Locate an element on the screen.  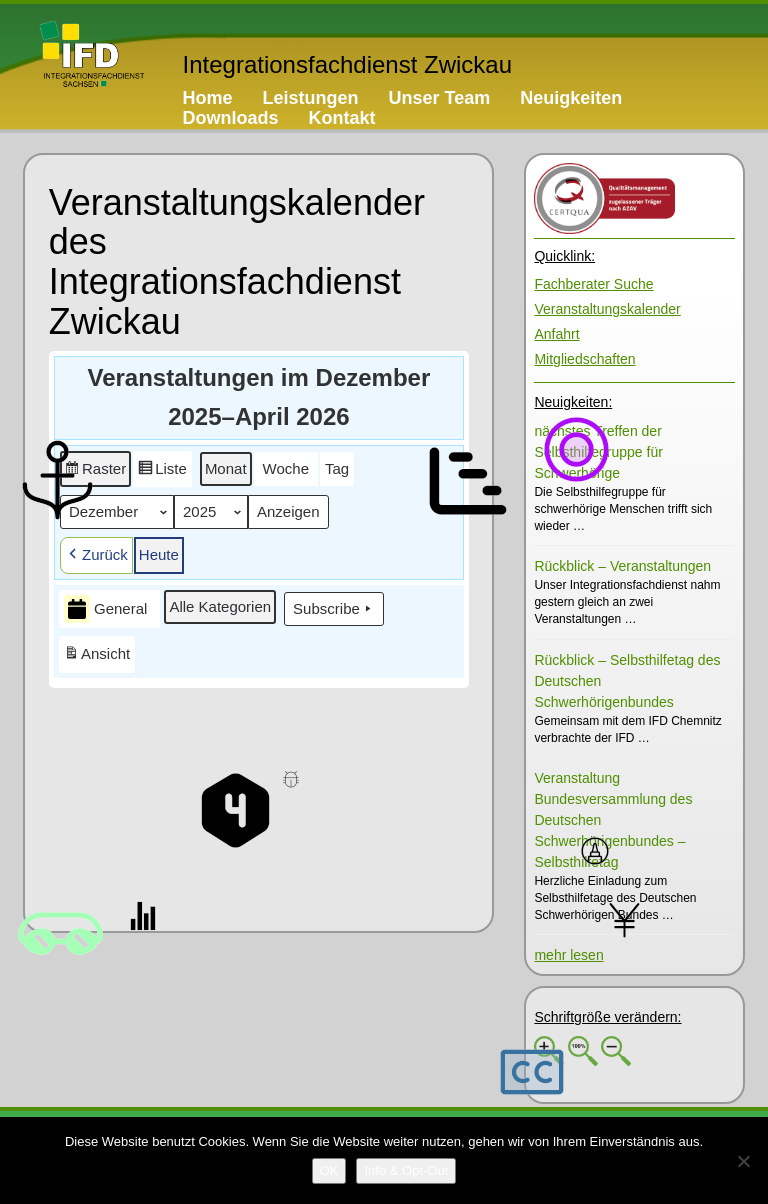
enable closed captions for video content is located at coordinates (532, 1072).